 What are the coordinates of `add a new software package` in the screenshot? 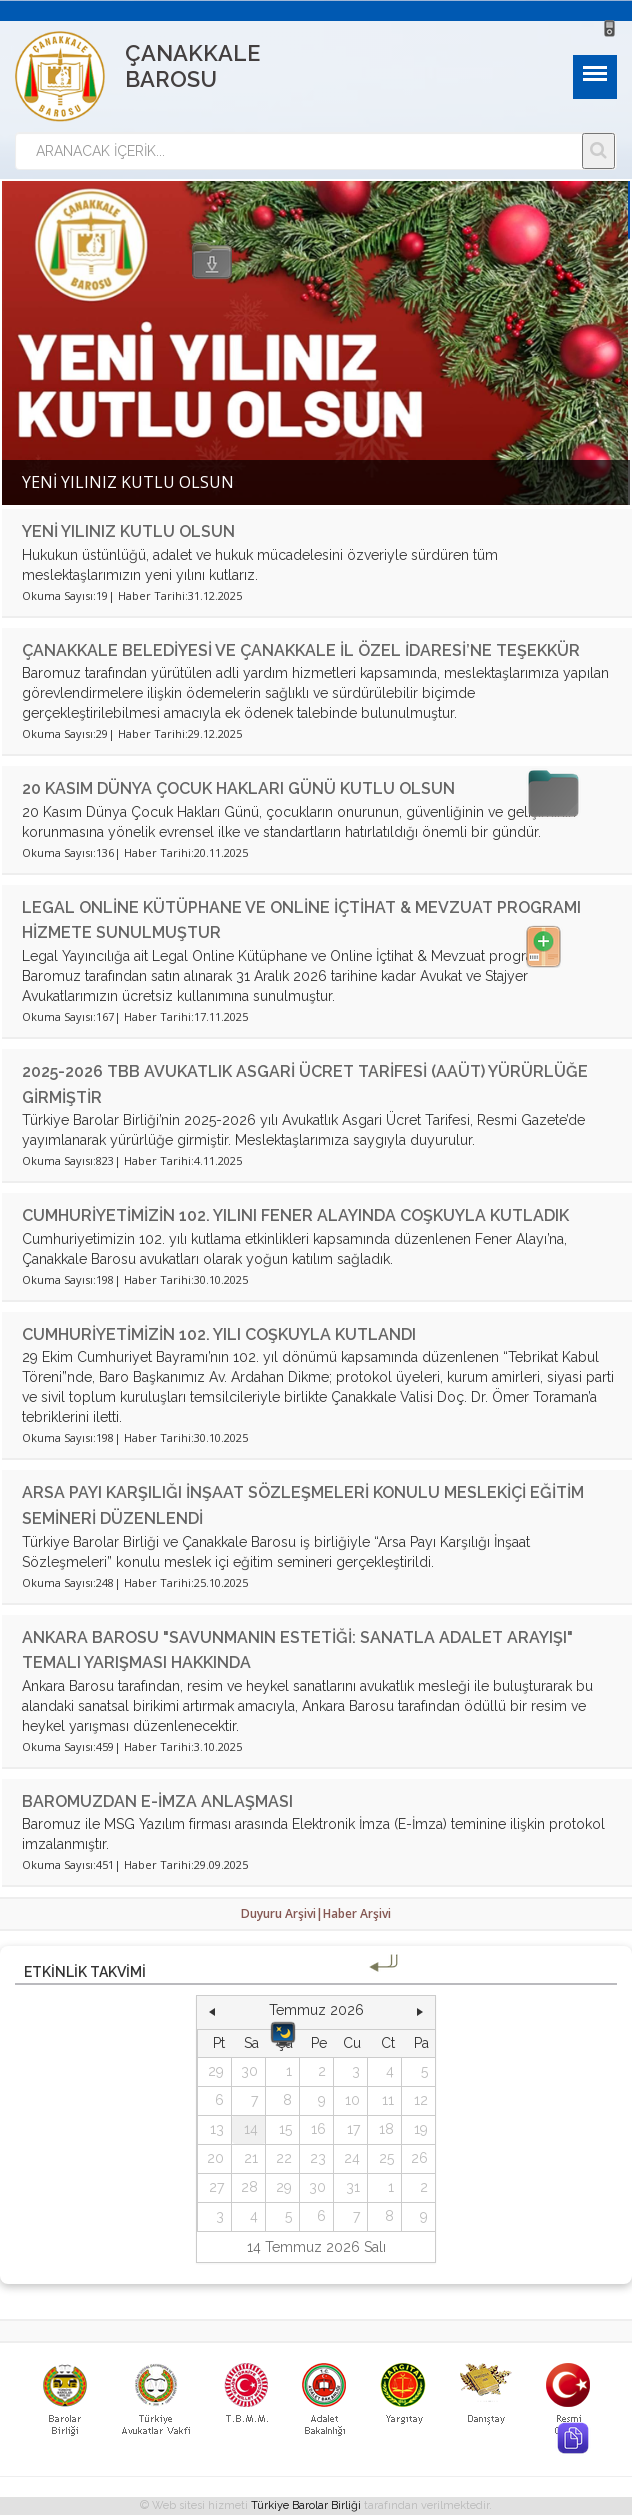 It's located at (543, 946).